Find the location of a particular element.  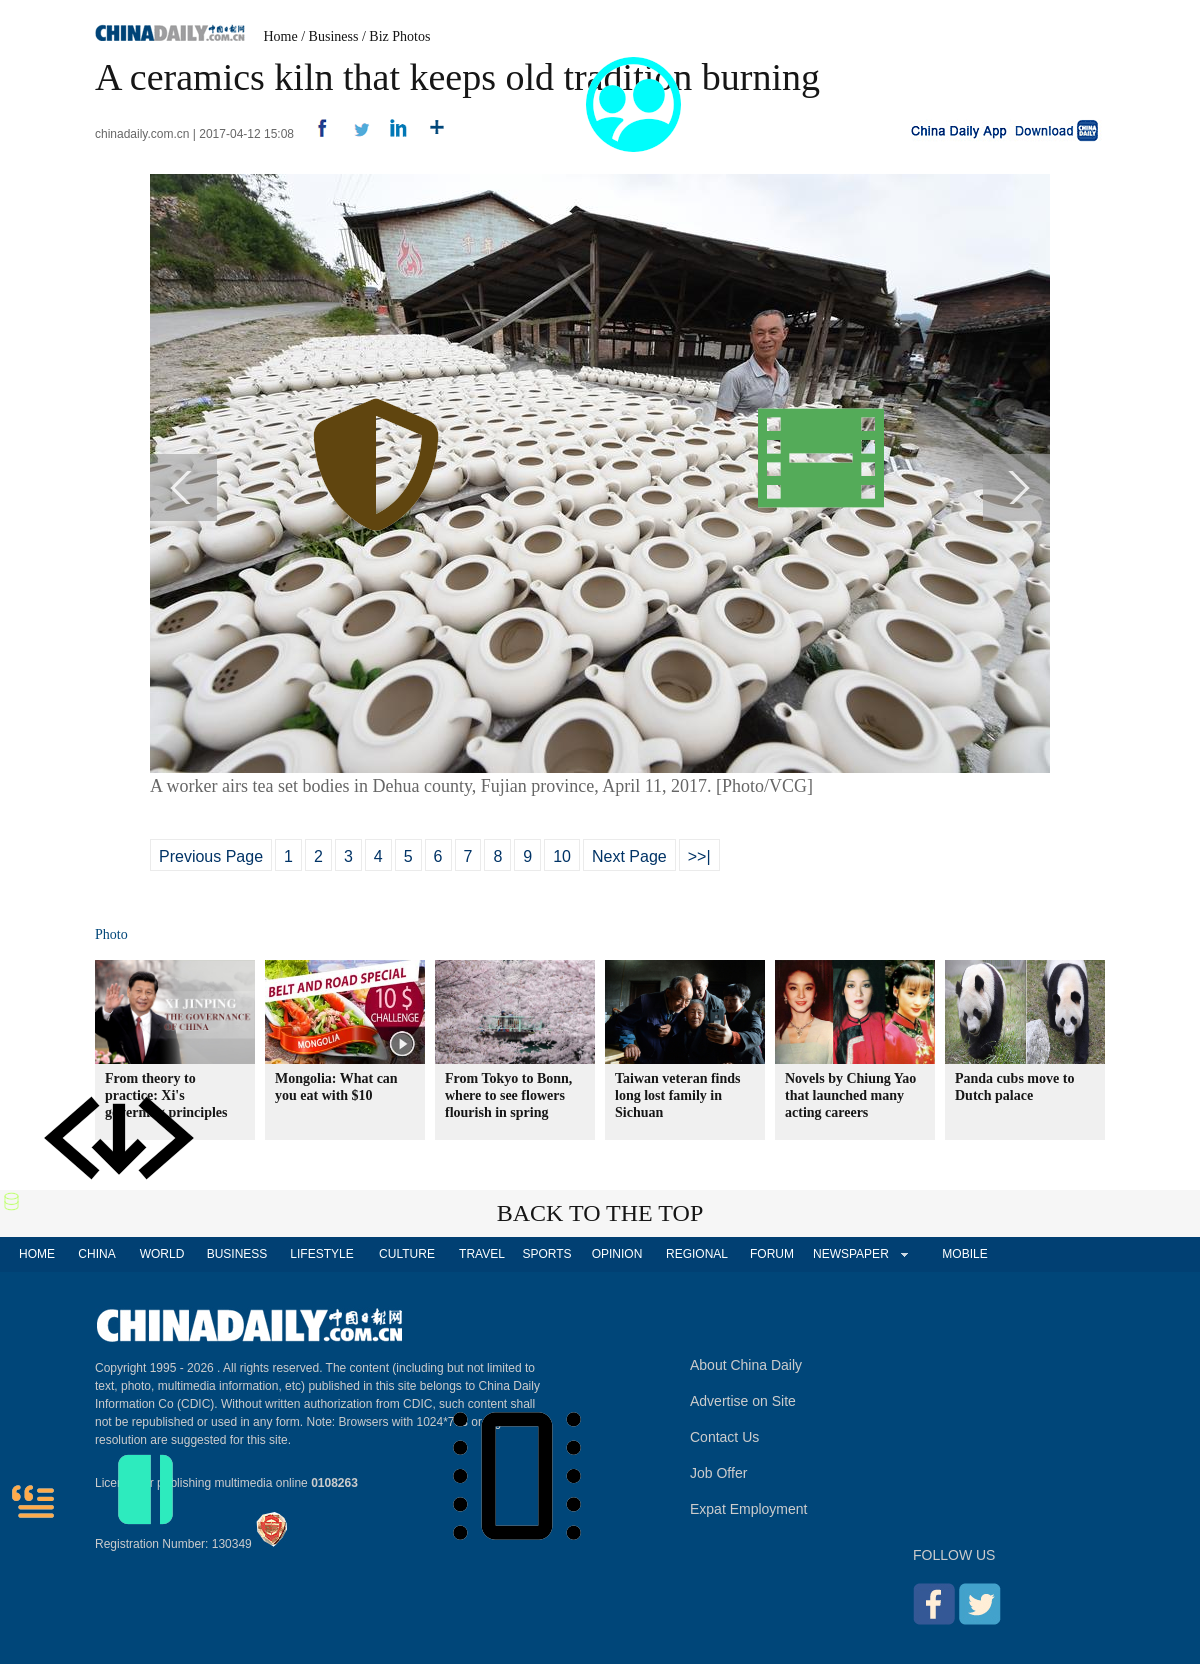

view group or team members is located at coordinates (633, 104).